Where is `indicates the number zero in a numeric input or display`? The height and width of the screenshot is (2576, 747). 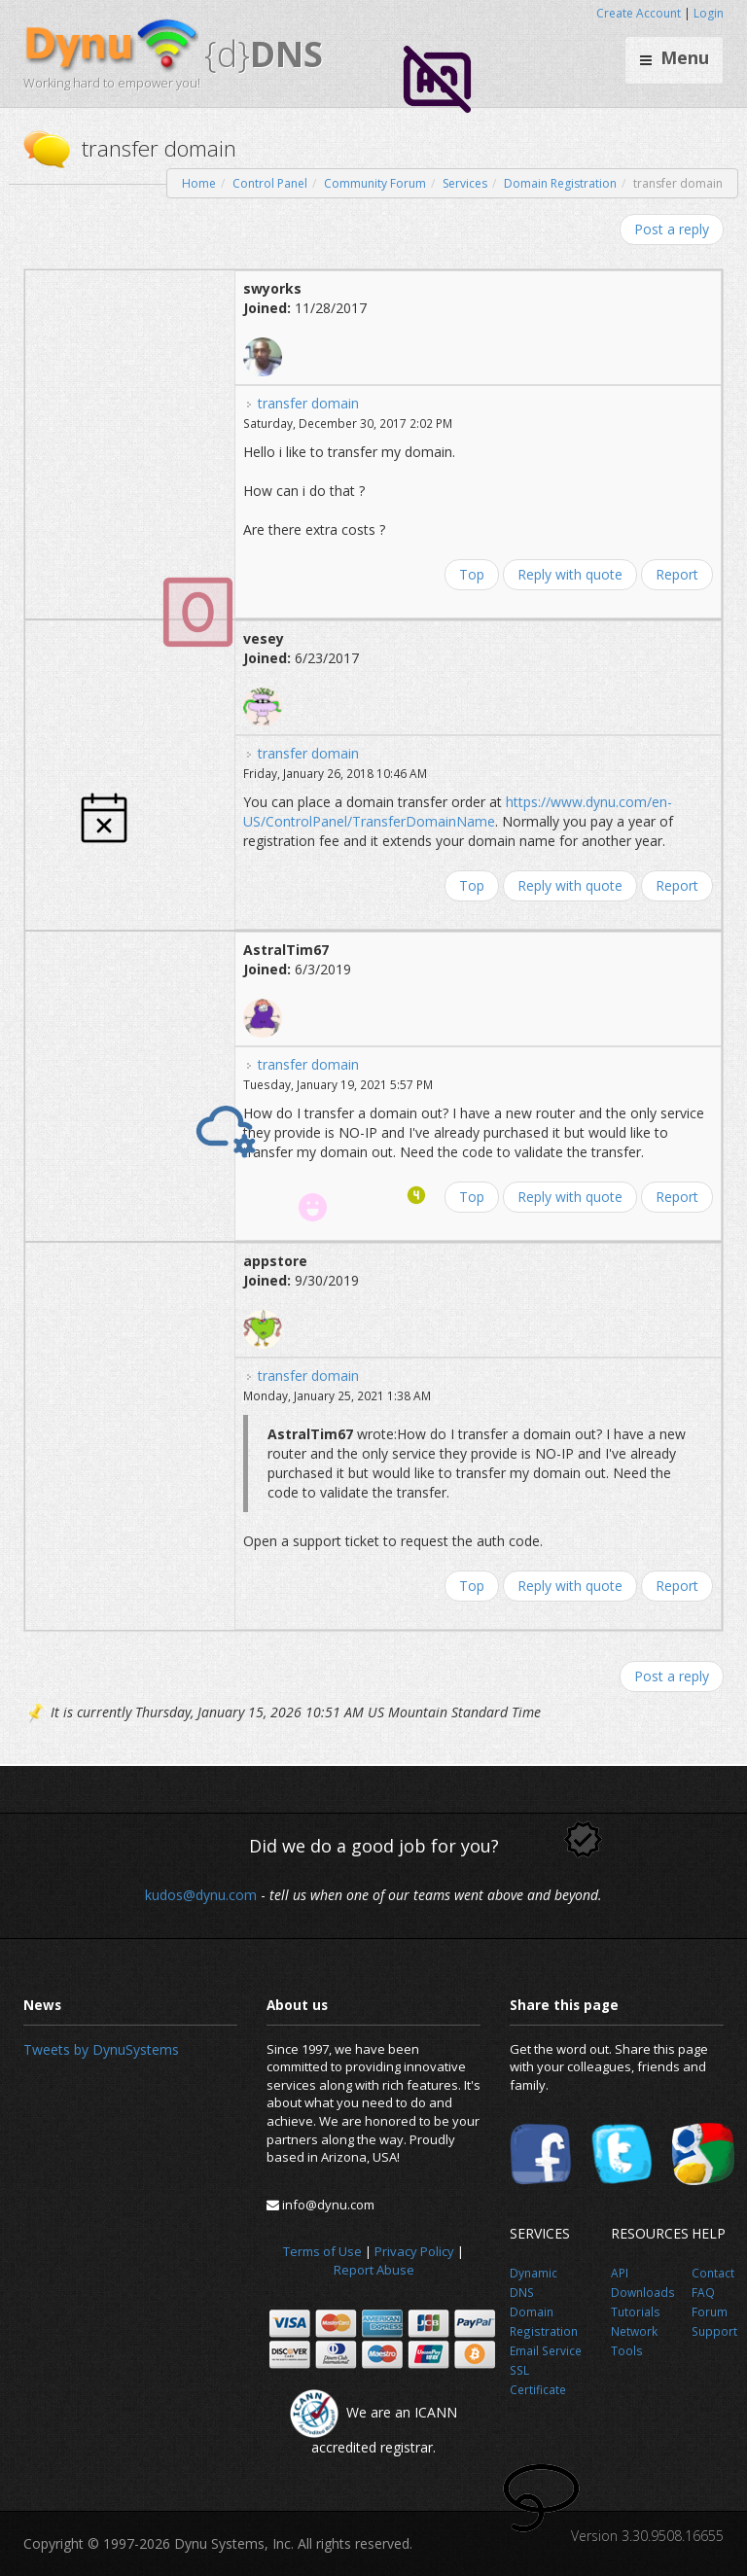 indicates the number zero in a numeric input or display is located at coordinates (197, 612).